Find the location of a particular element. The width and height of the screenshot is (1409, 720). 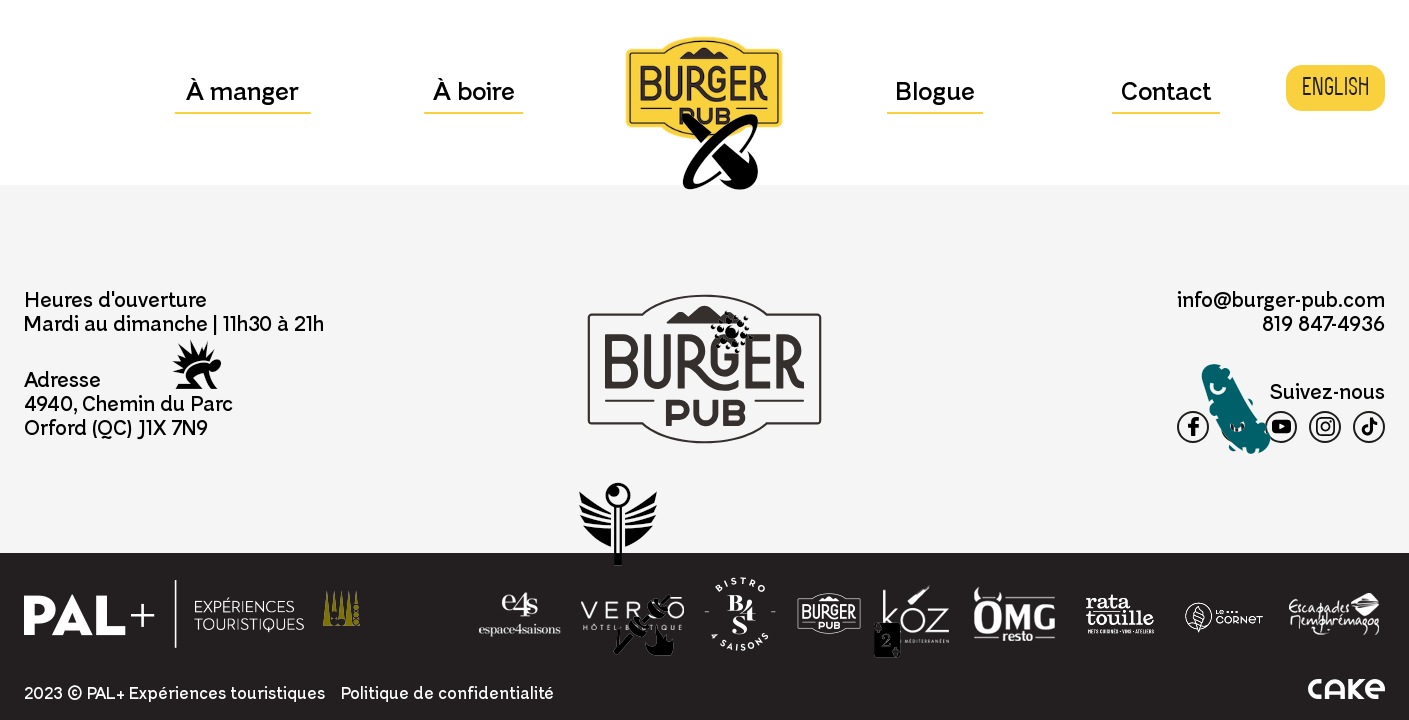

activate hyperspeed or boost ability is located at coordinates (720, 151).